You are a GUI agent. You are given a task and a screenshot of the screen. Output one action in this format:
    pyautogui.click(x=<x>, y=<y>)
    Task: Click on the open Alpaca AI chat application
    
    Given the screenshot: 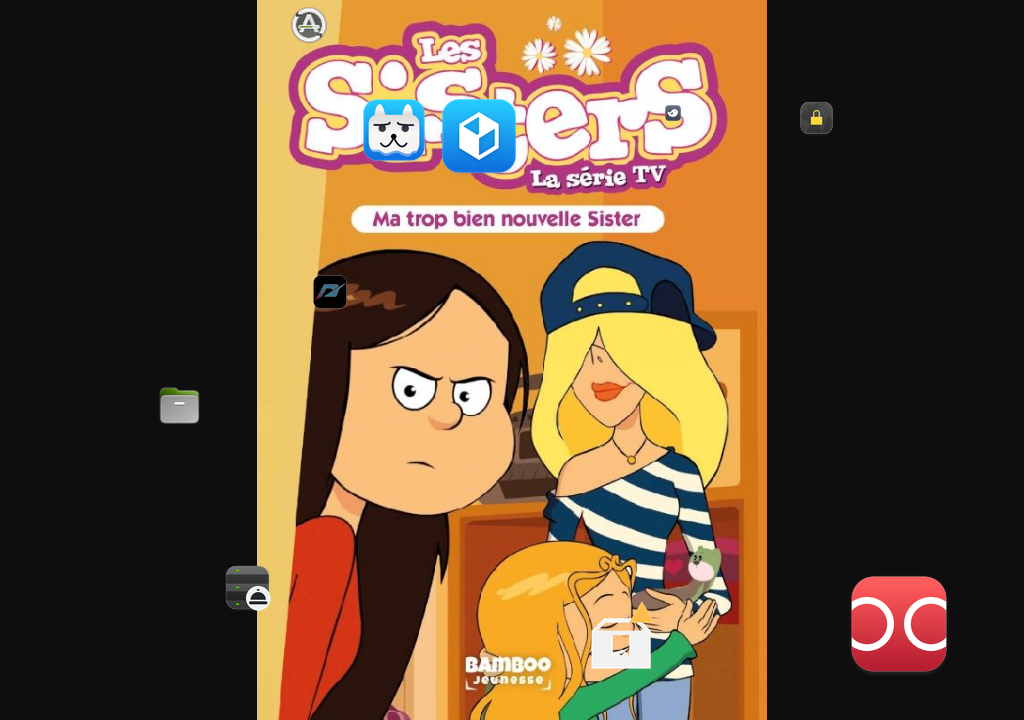 What is the action you would take?
    pyautogui.click(x=394, y=130)
    